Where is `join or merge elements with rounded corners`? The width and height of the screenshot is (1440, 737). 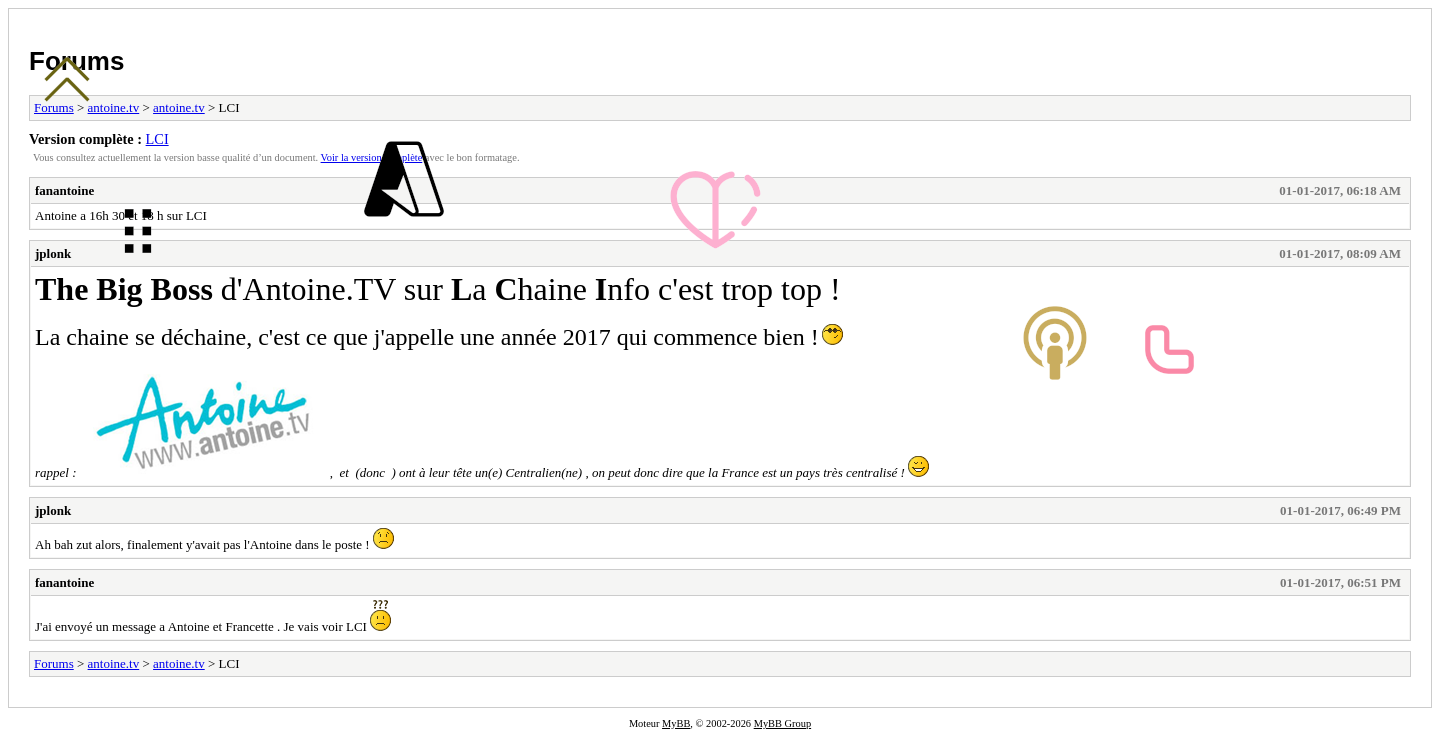
join or merge elements with rounded corners is located at coordinates (1169, 349).